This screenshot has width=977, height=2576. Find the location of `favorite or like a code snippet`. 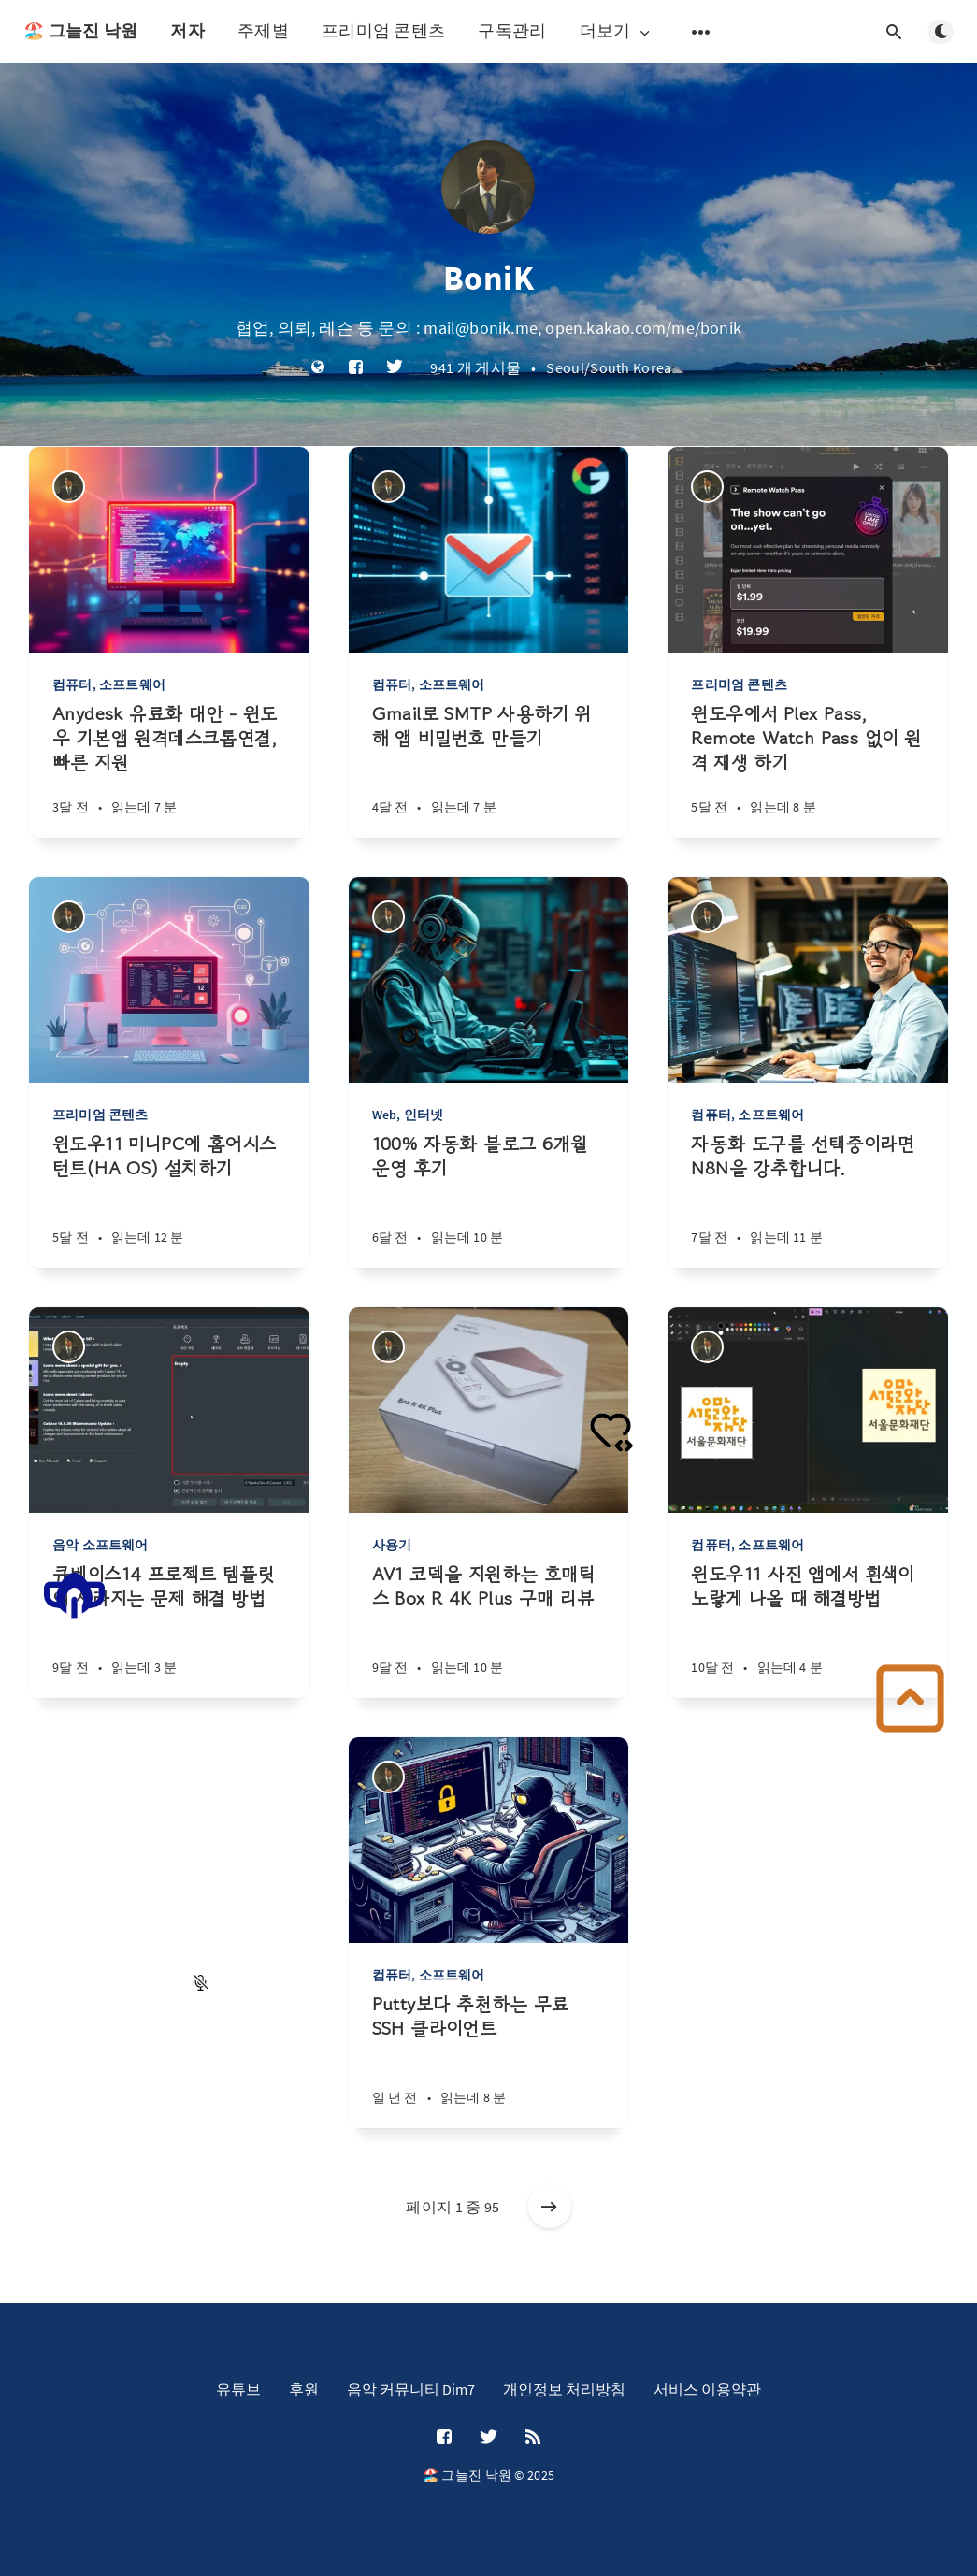

favorite or like a code snippet is located at coordinates (611, 1432).